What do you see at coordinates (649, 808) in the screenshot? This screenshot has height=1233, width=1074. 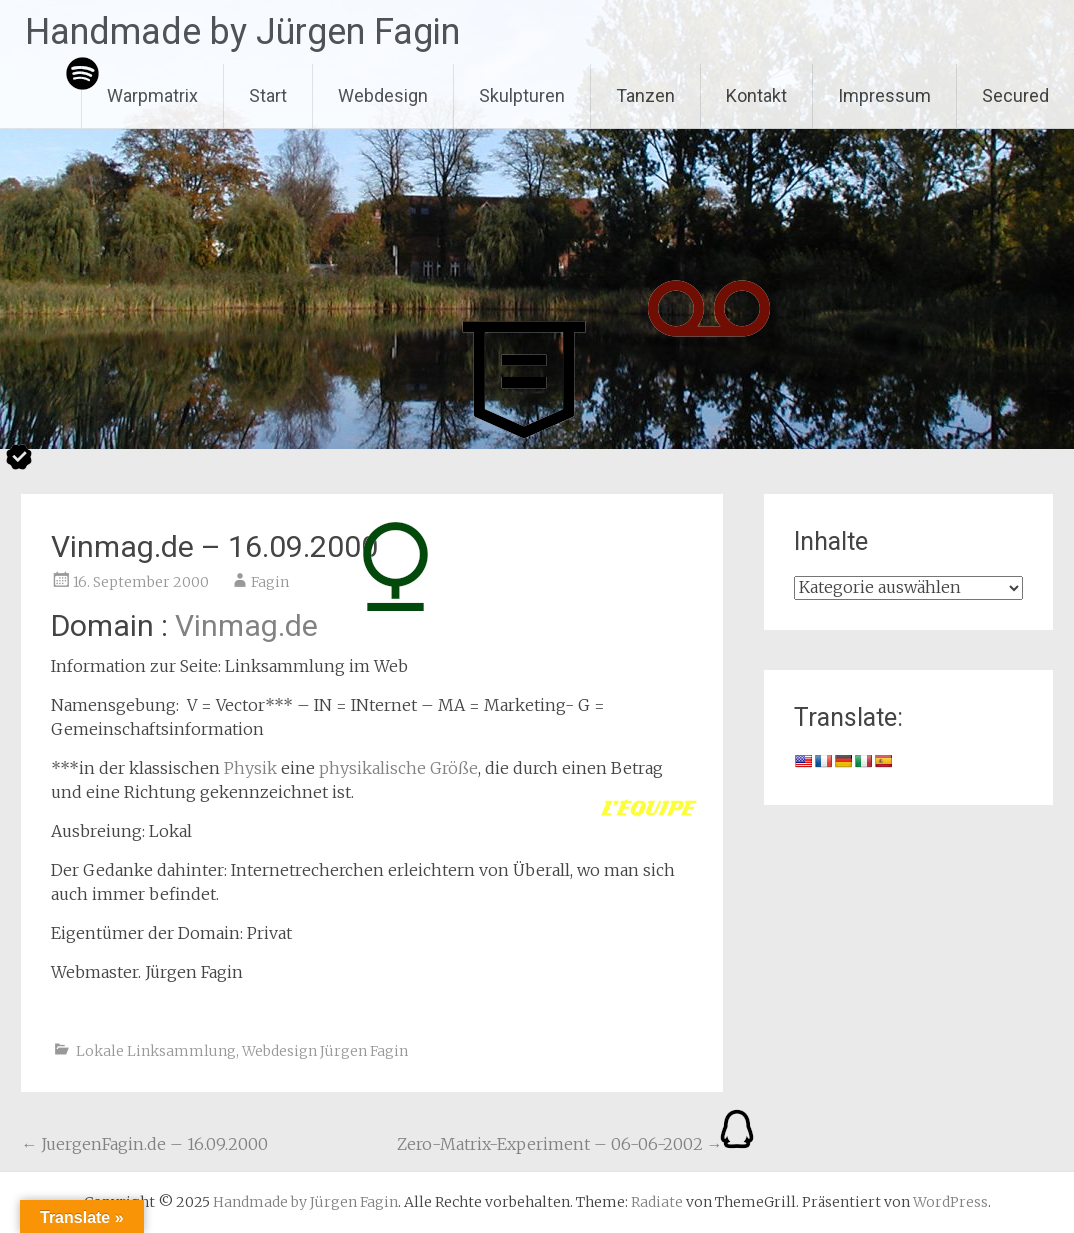 I see `link to L'Équipe sports news website` at bounding box center [649, 808].